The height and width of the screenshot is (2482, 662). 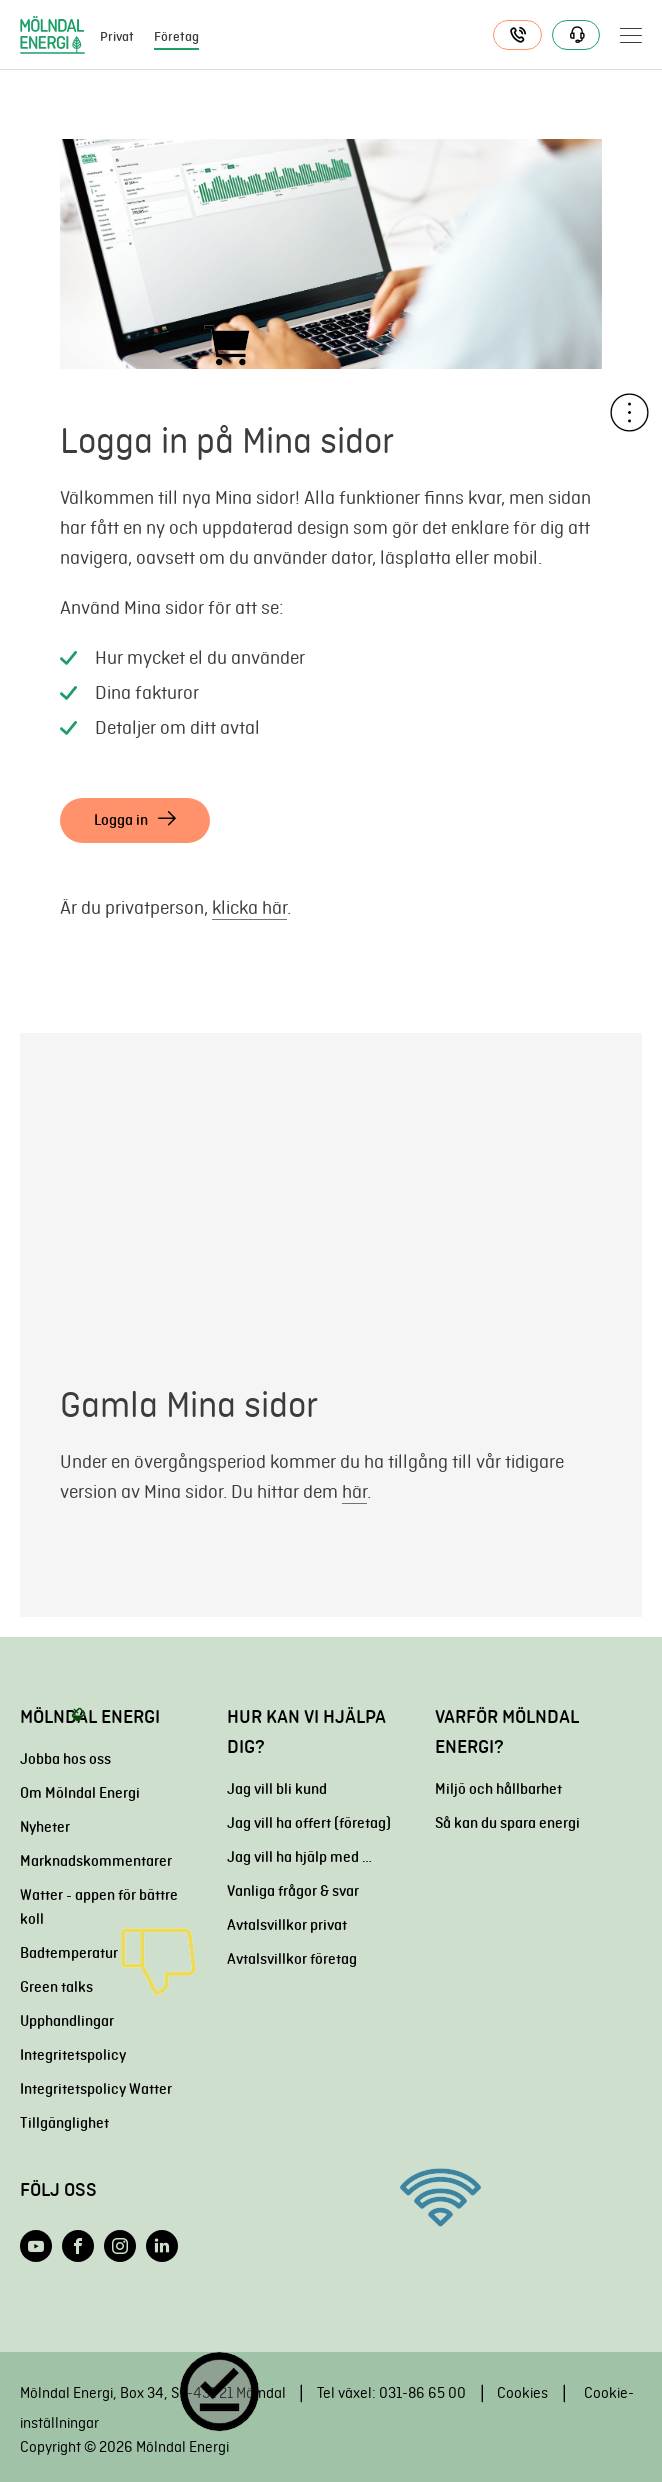 What do you see at coordinates (78, 1714) in the screenshot?
I see `fill an area with color` at bounding box center [78, 1714].